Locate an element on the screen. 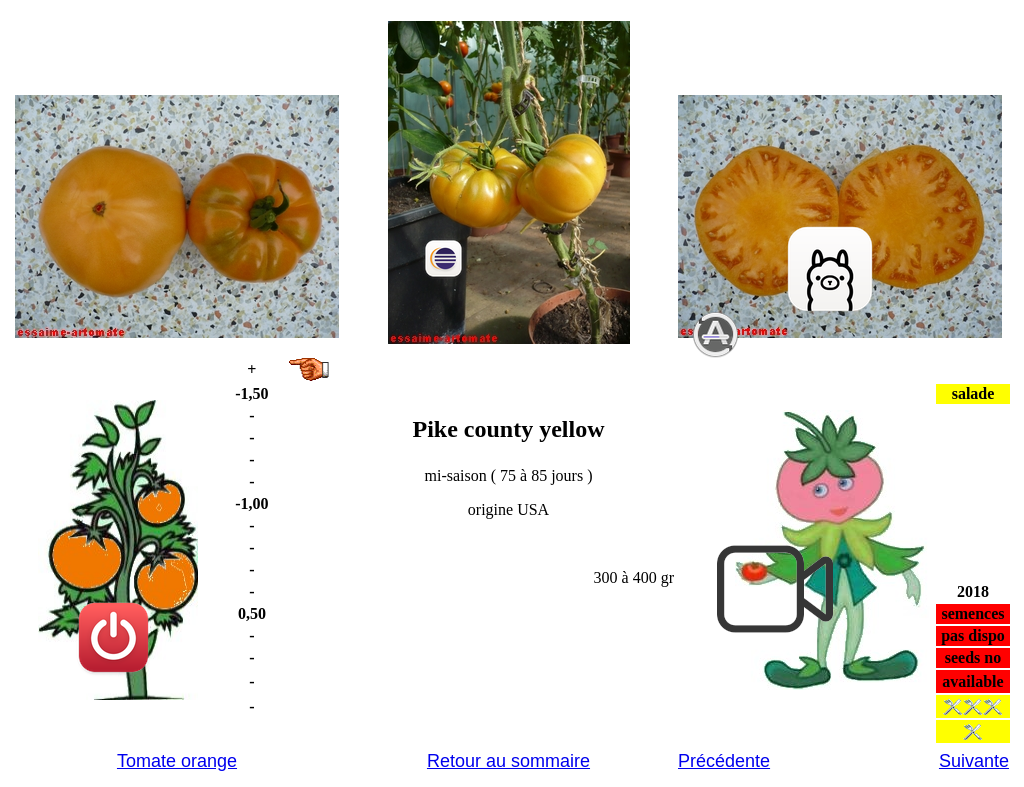  open eclipse IDE is located at coordinates (443, 258).